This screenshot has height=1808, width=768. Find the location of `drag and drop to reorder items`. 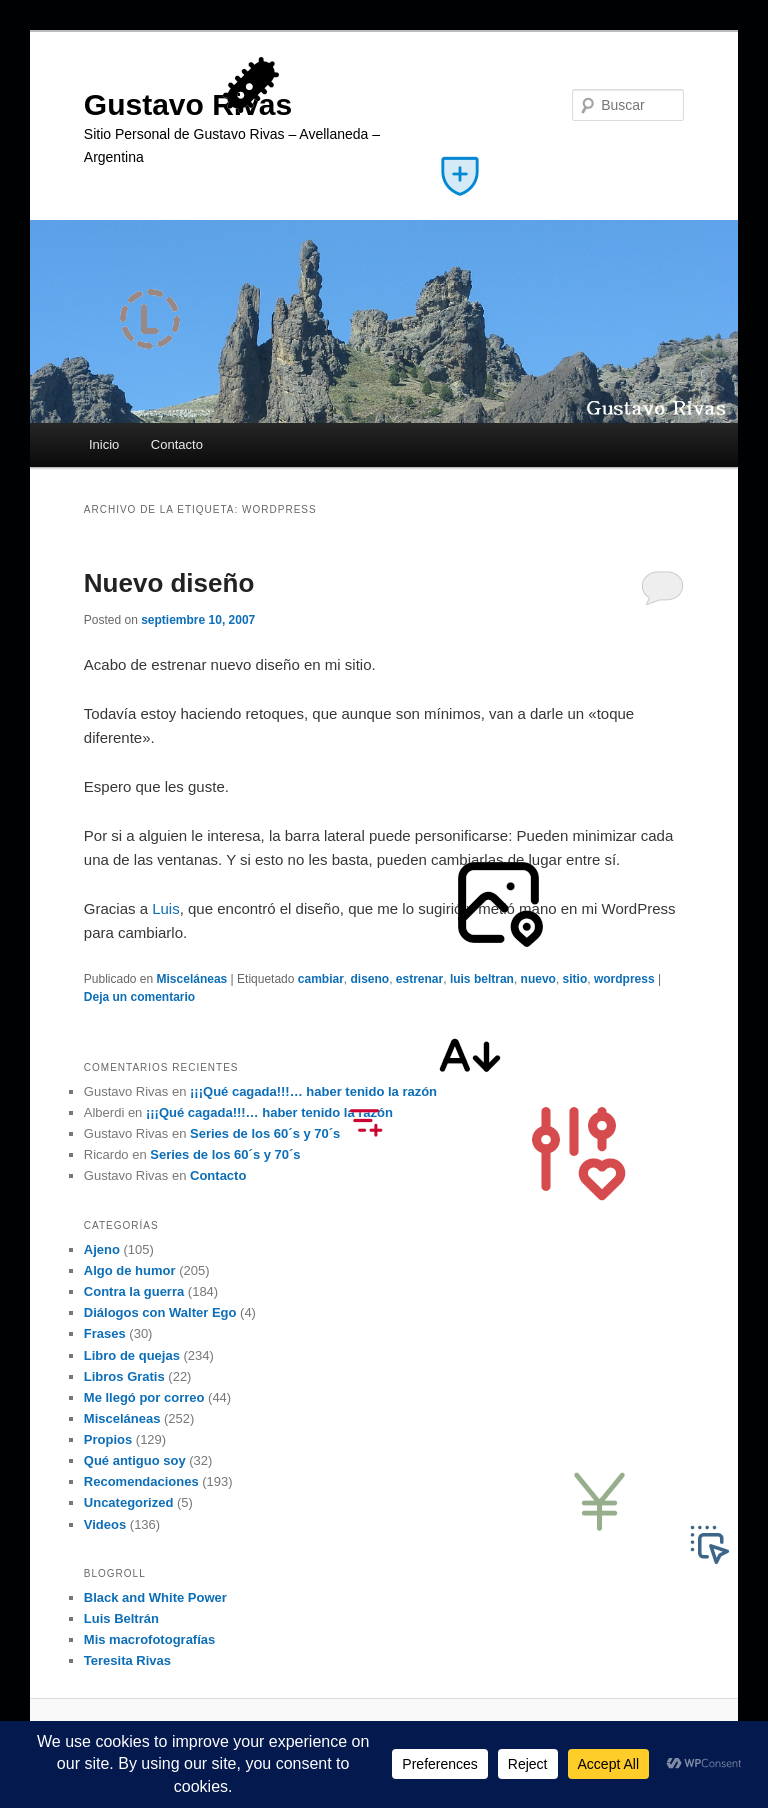

drag and drop to reorder items is located at coordinates (709, 1544).